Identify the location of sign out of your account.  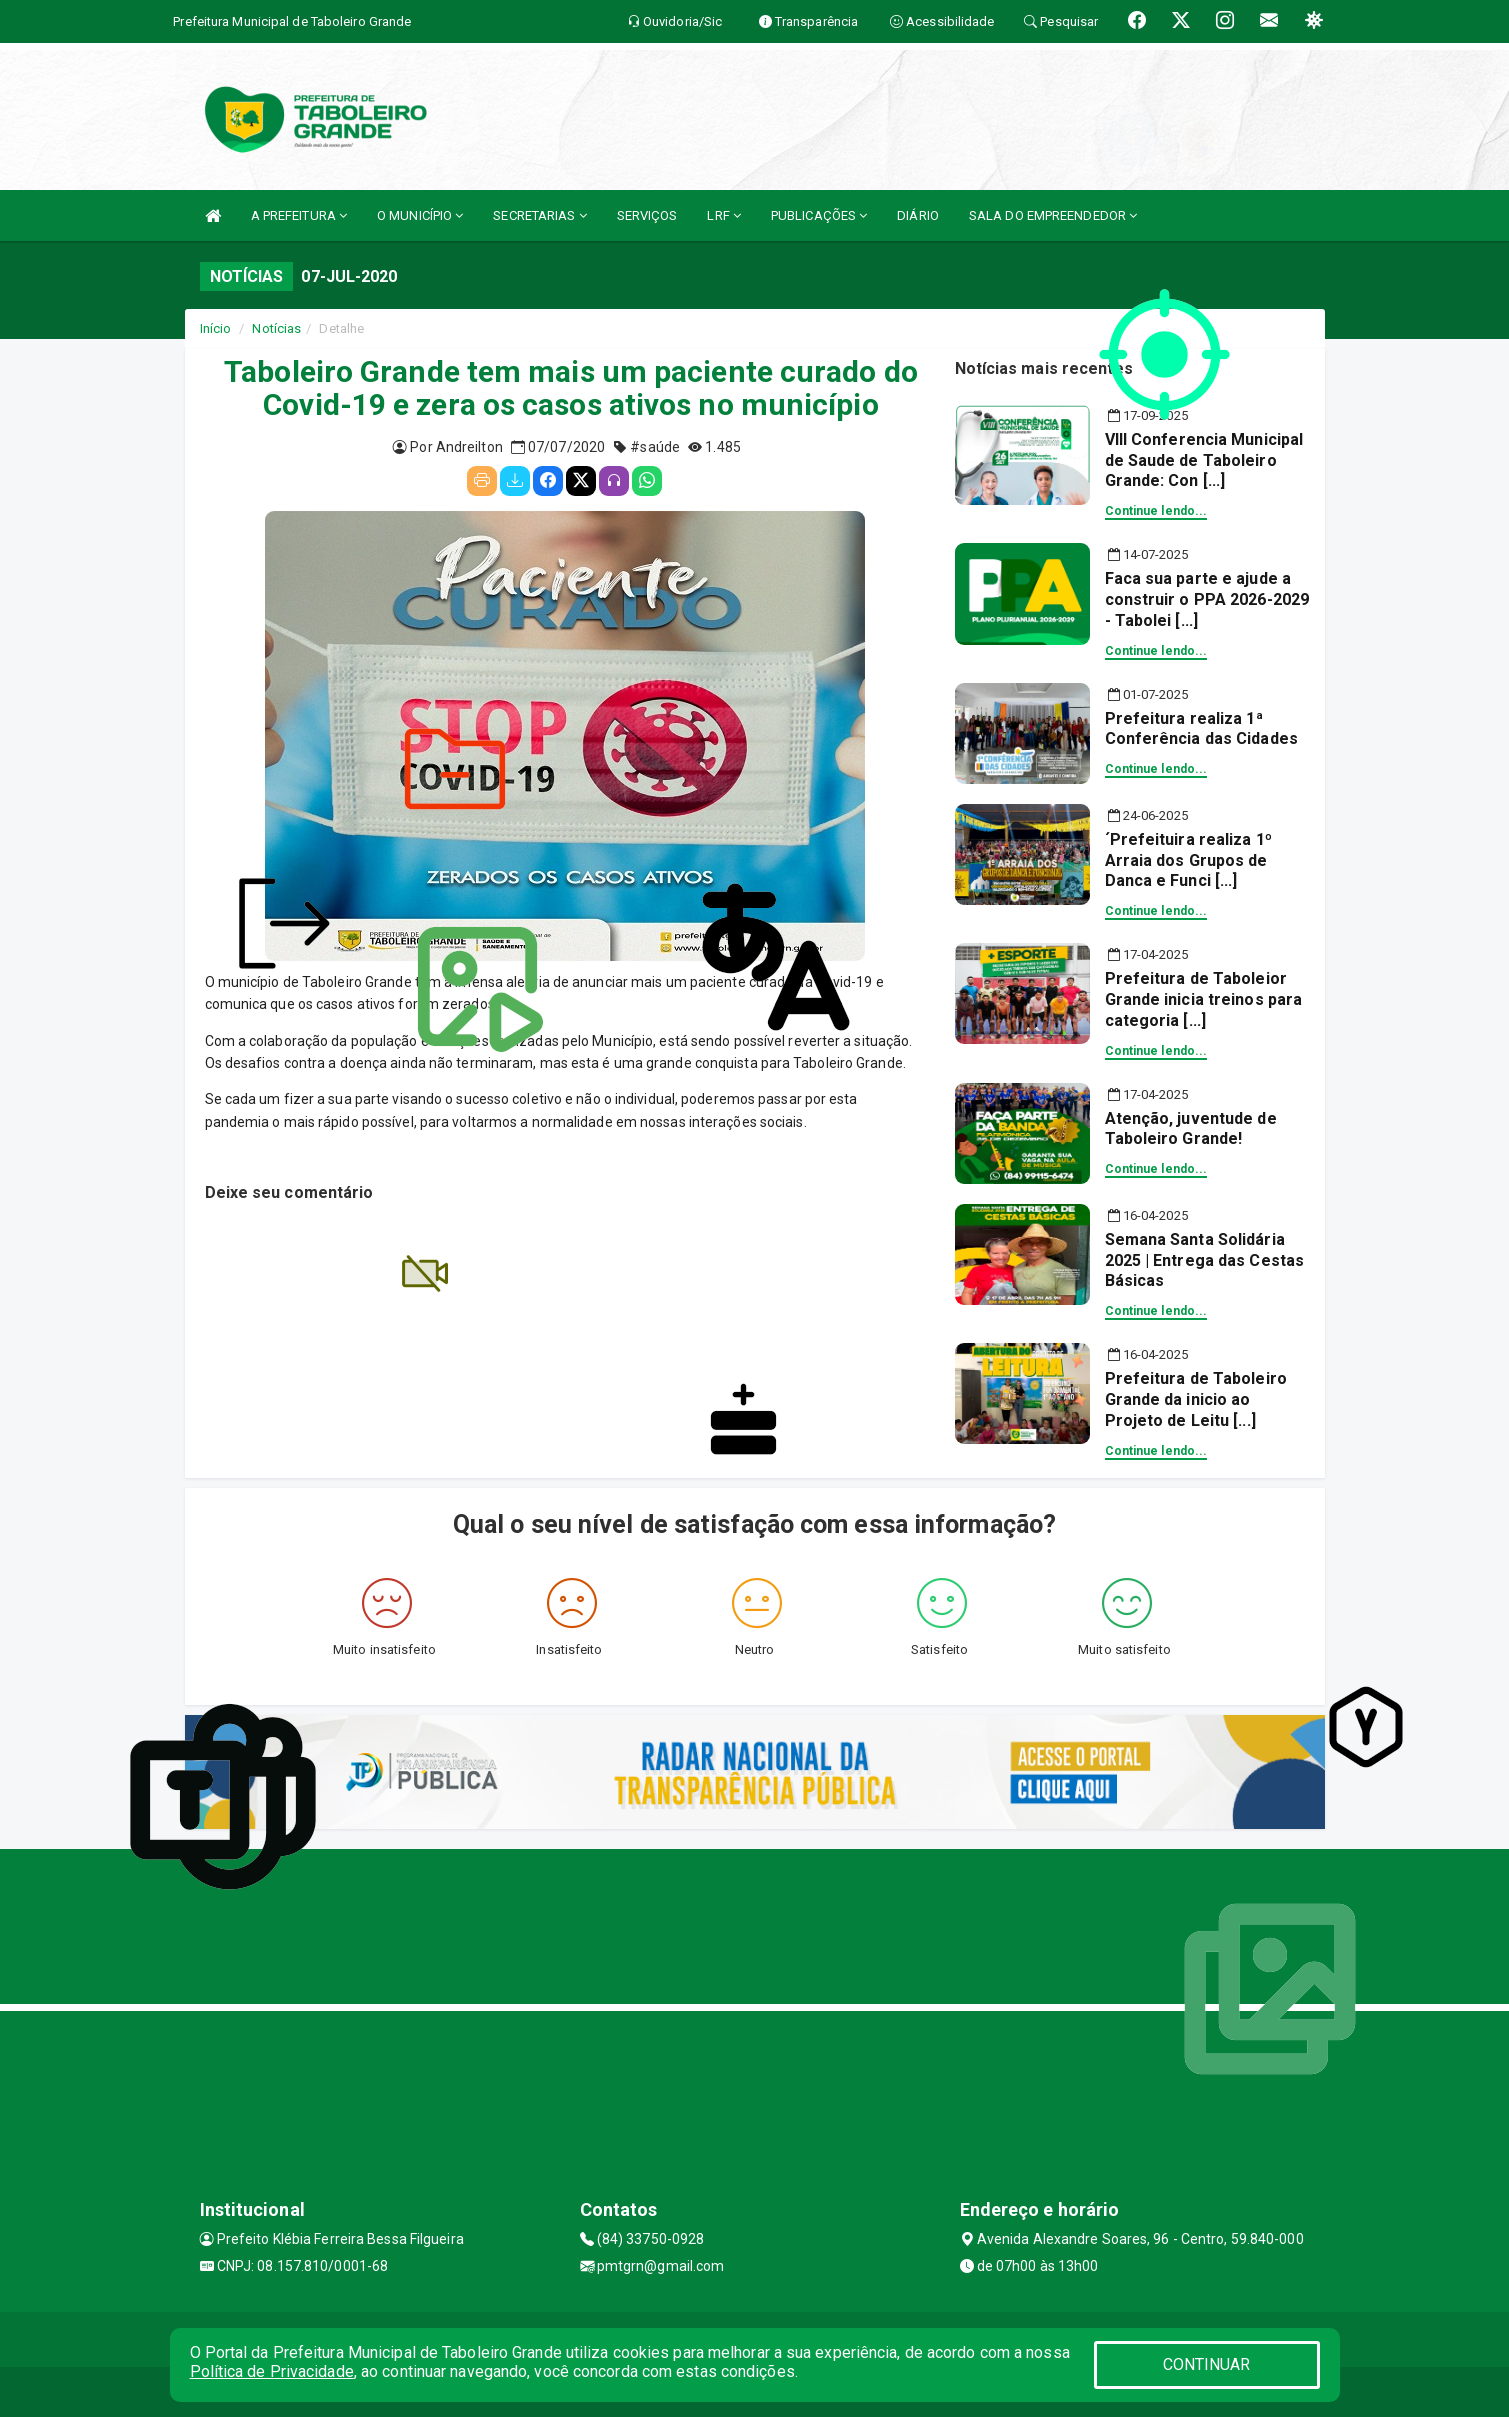
(280, 923).